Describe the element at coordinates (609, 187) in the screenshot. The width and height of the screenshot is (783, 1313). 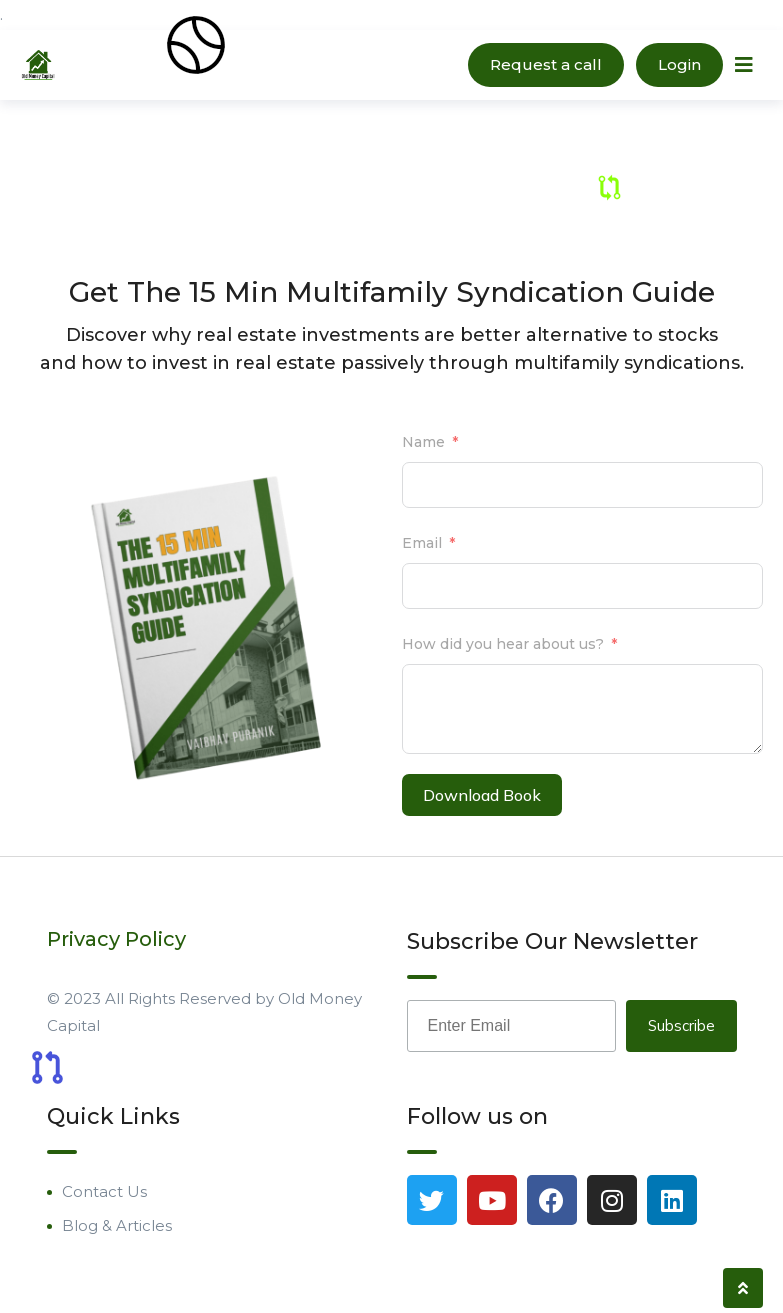
I see `compare branches or commits in version control` at that location.